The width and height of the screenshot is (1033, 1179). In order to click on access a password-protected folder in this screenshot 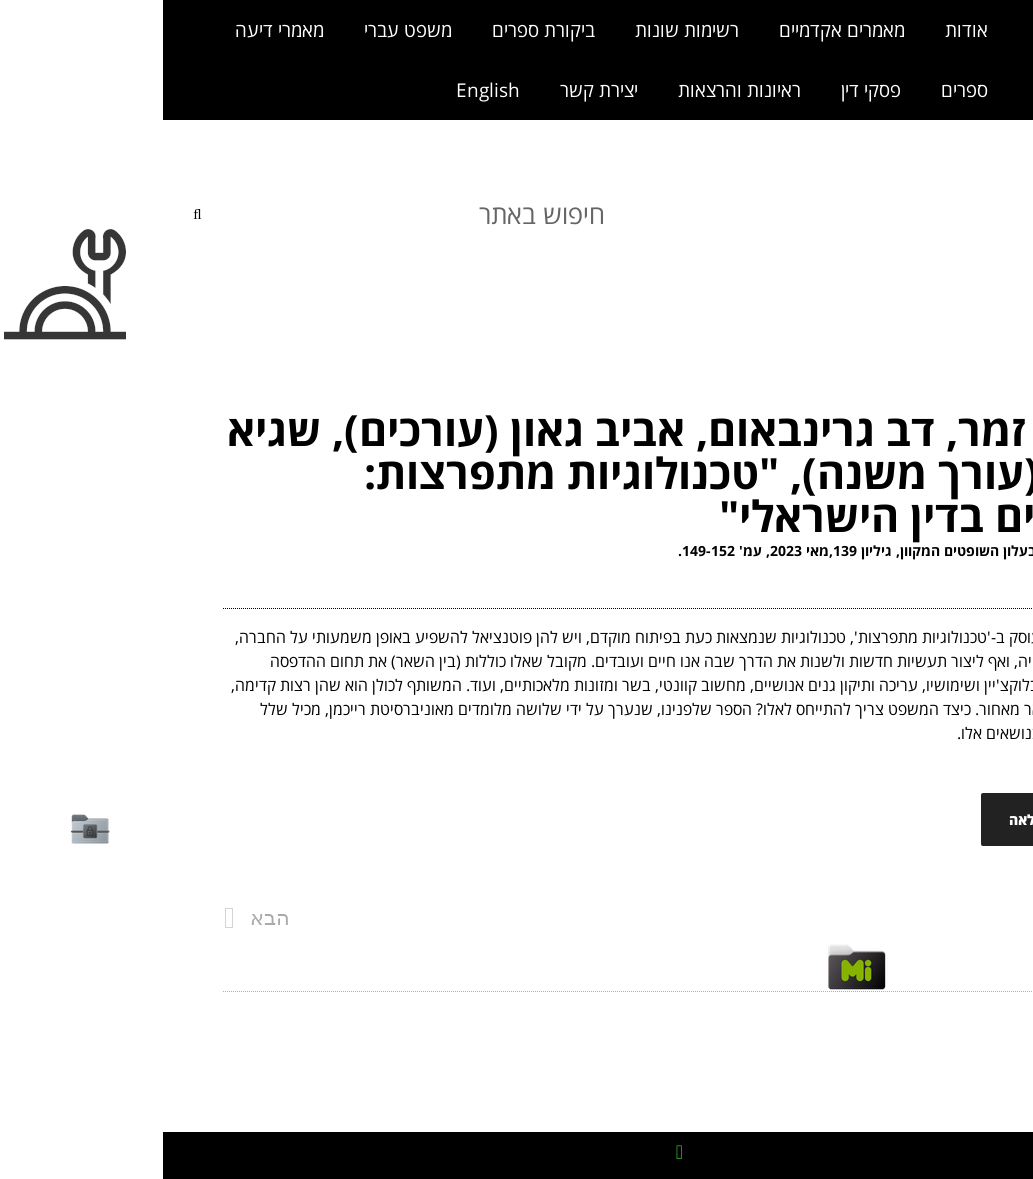, I will do `click(90, 830)`.